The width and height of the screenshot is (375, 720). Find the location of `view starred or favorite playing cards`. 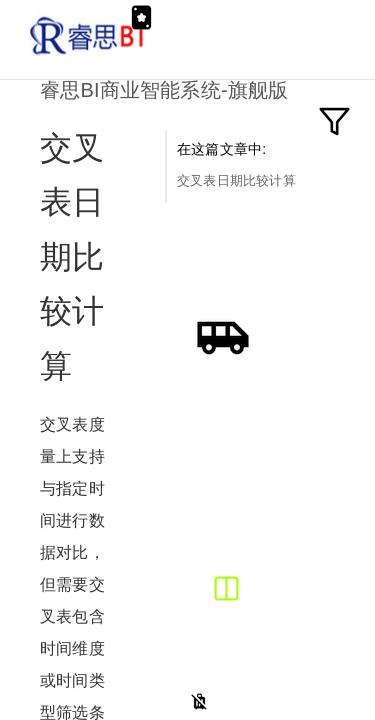

view starred or favorite playing cards is located at coordinates (141, 17).